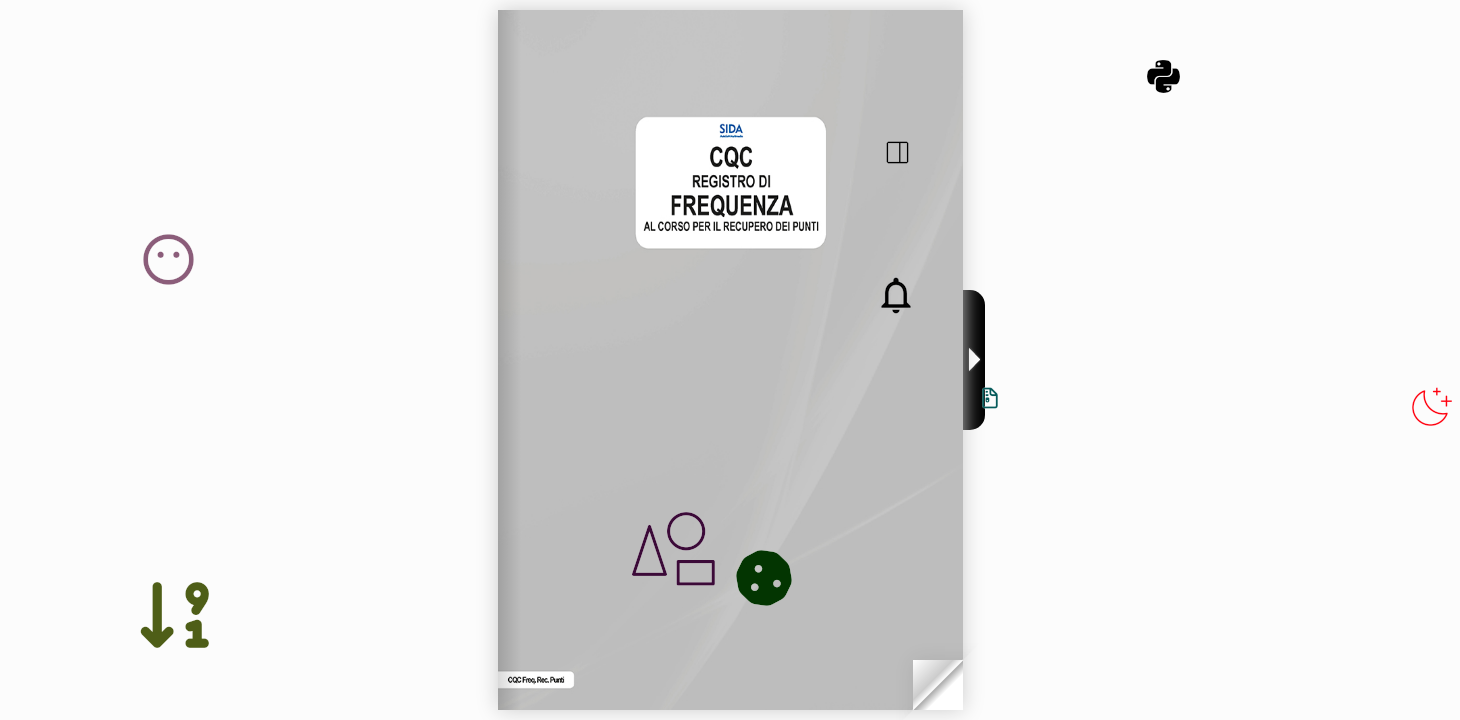 Image resolution: width=1460 pixels, height=720 pixels. What do you see at coordinates (897, 152) in the screenshot?
I see `hide the right sidebar panel` at bounding box center [897, 152].